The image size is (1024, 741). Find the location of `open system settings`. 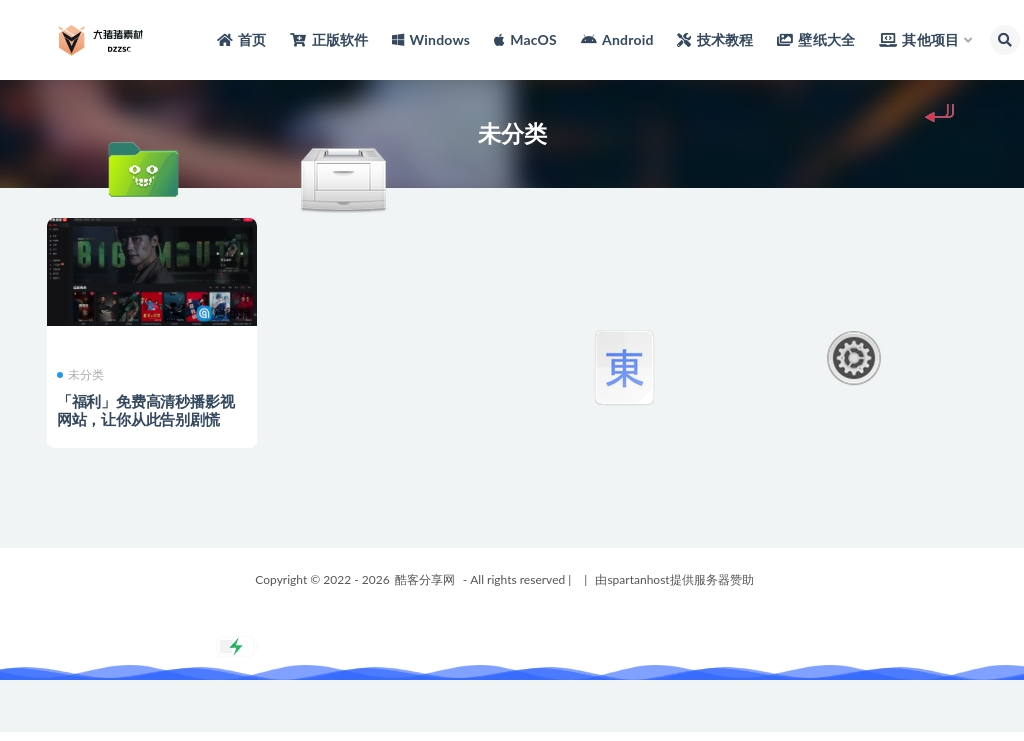

open system settings is located at coordinates (854, 358).